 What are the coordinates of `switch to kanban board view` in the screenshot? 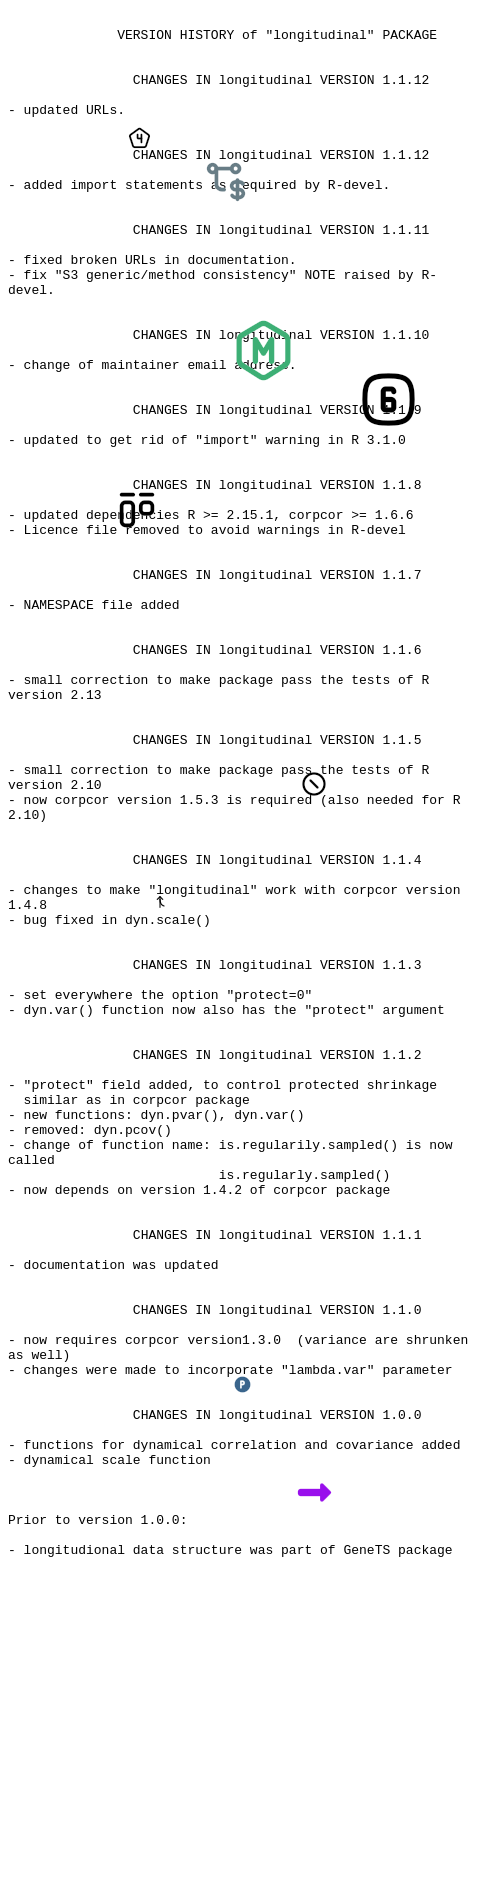 It's located at (137, 510).